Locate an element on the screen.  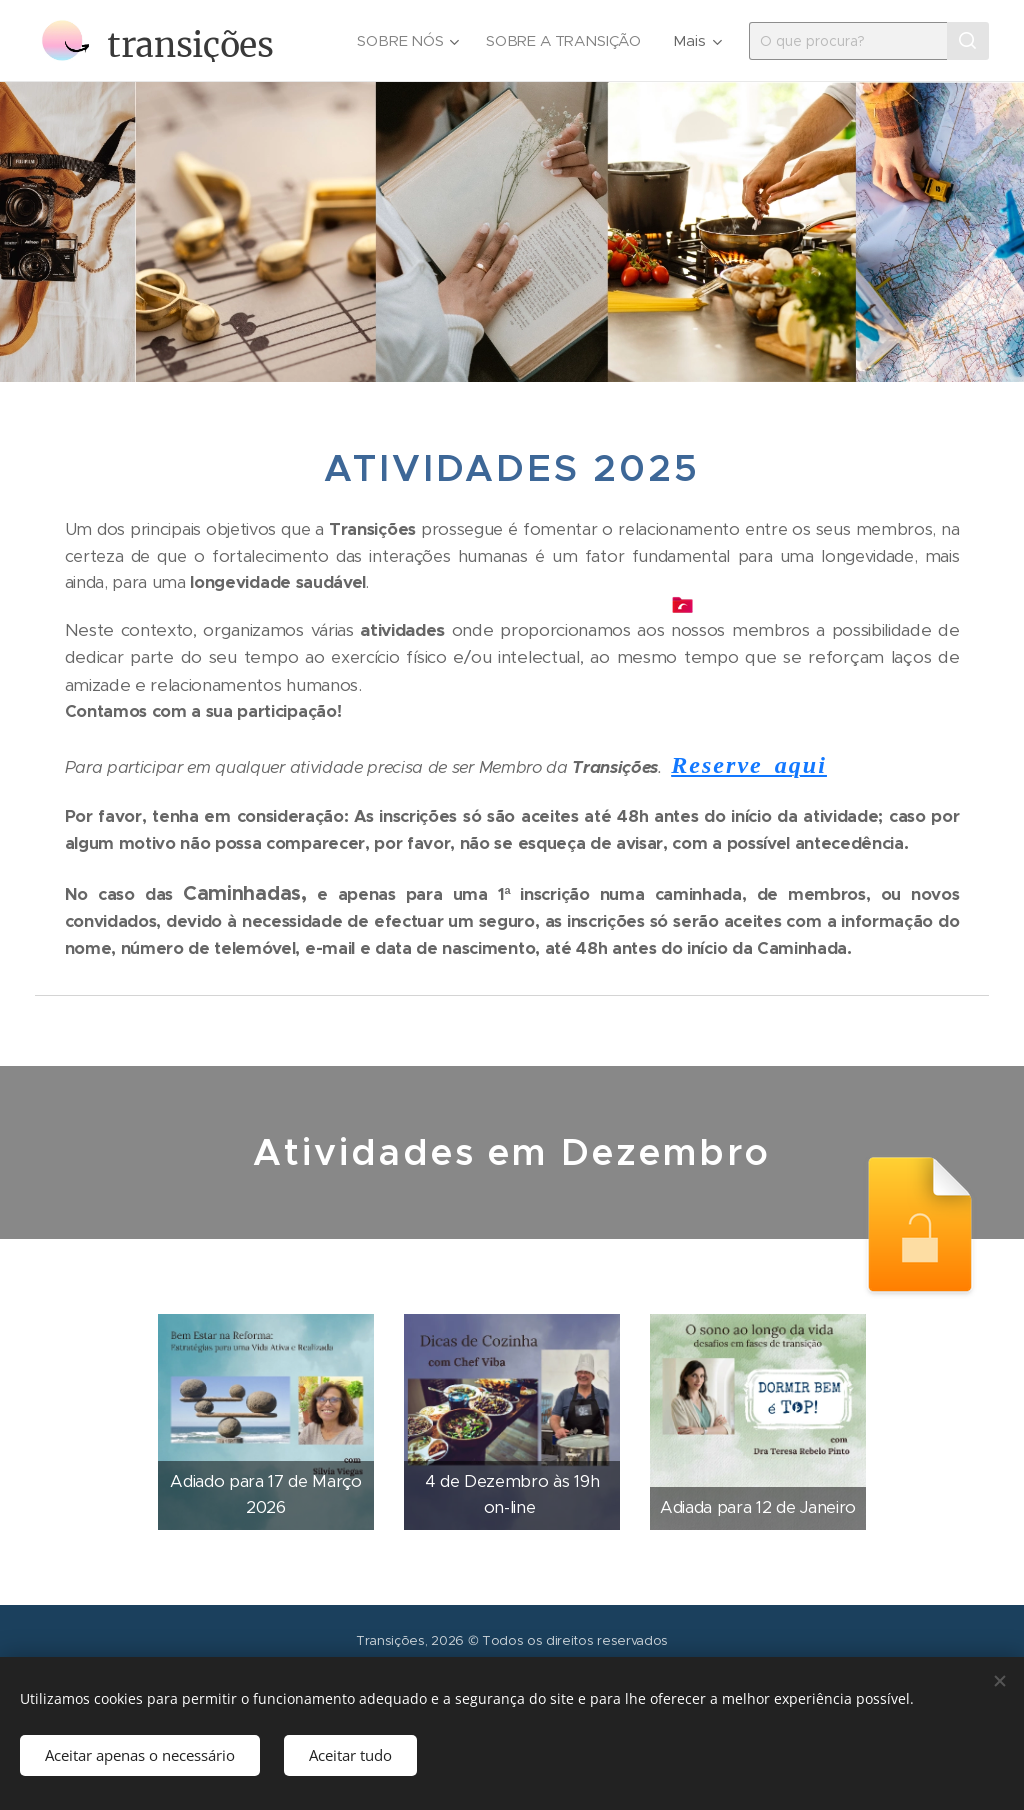
folder containing ruby on rails project files is located at coordinates (682, 605).